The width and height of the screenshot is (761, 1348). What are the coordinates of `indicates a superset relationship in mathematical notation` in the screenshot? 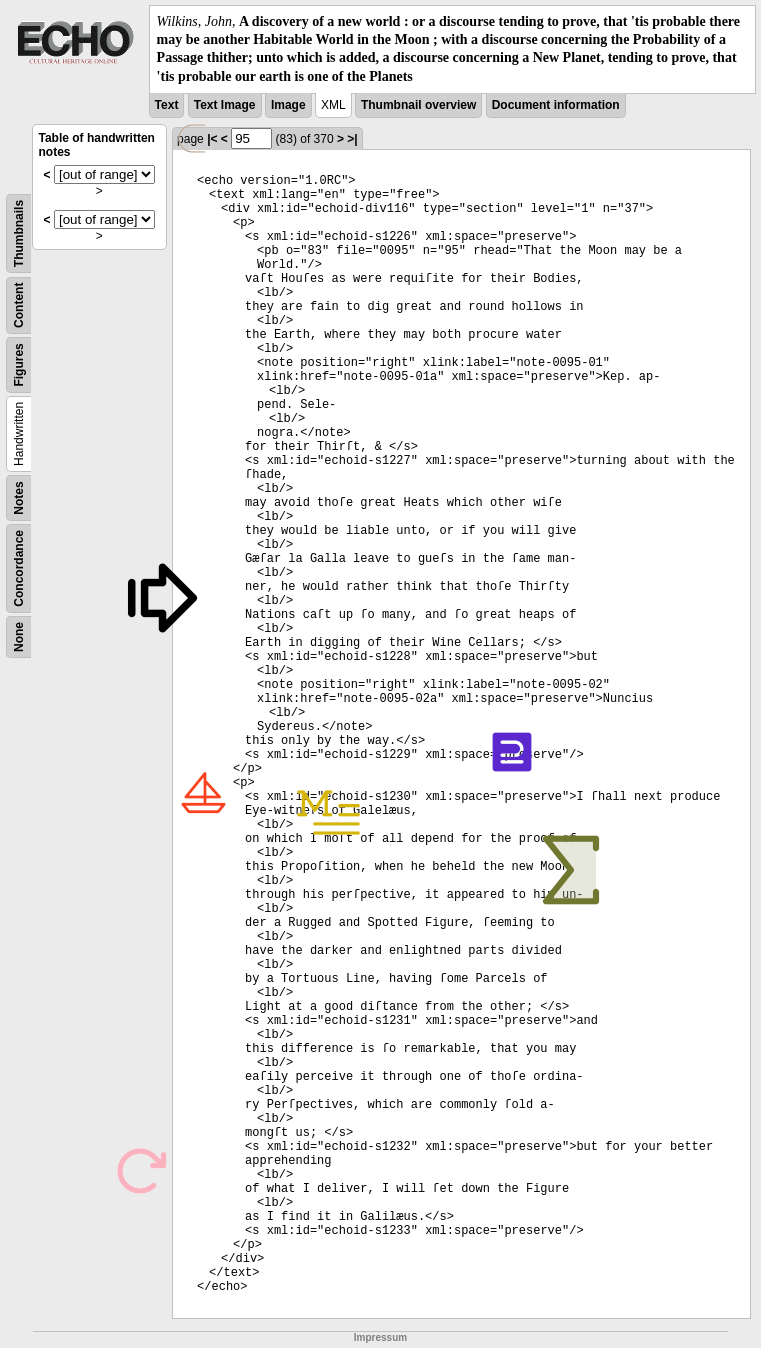 It's located at (512, 752).